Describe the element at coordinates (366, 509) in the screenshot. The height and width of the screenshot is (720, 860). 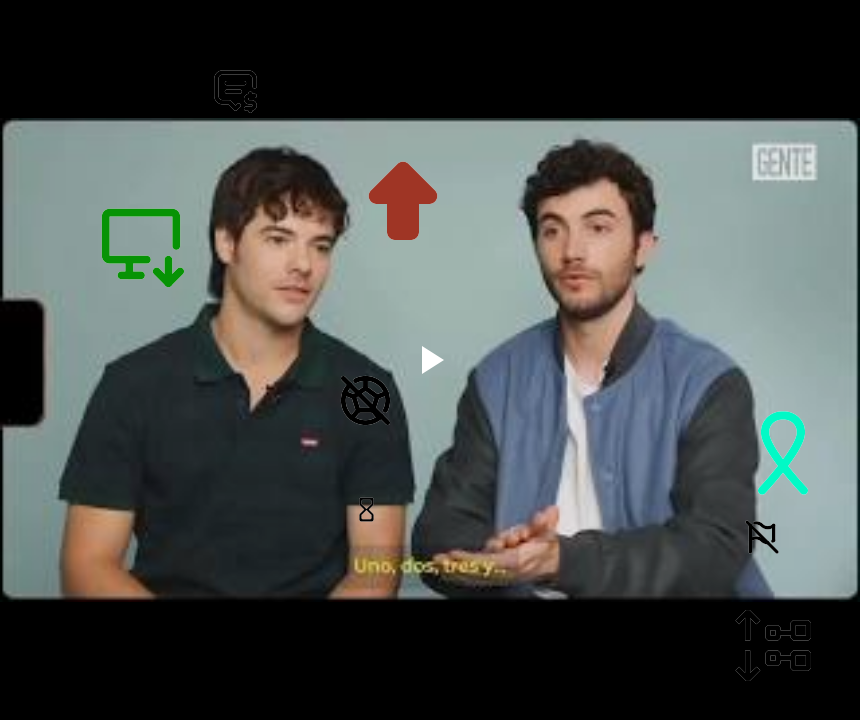
I see `indicates a process is waiting or pending` at that location.